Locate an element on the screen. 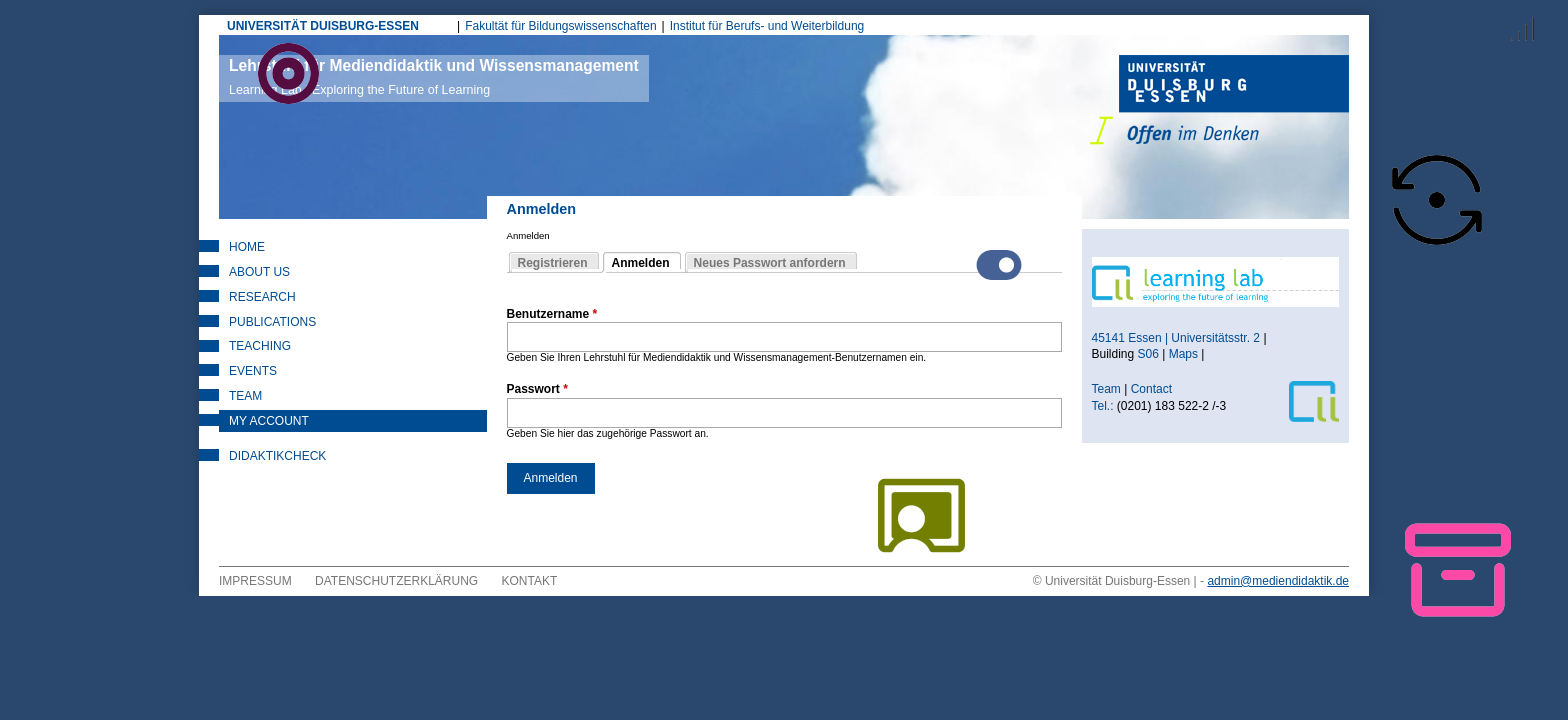 The width and height of the screenshot is (1568, 720). archive selected items is located at coordinates (1458, 570).